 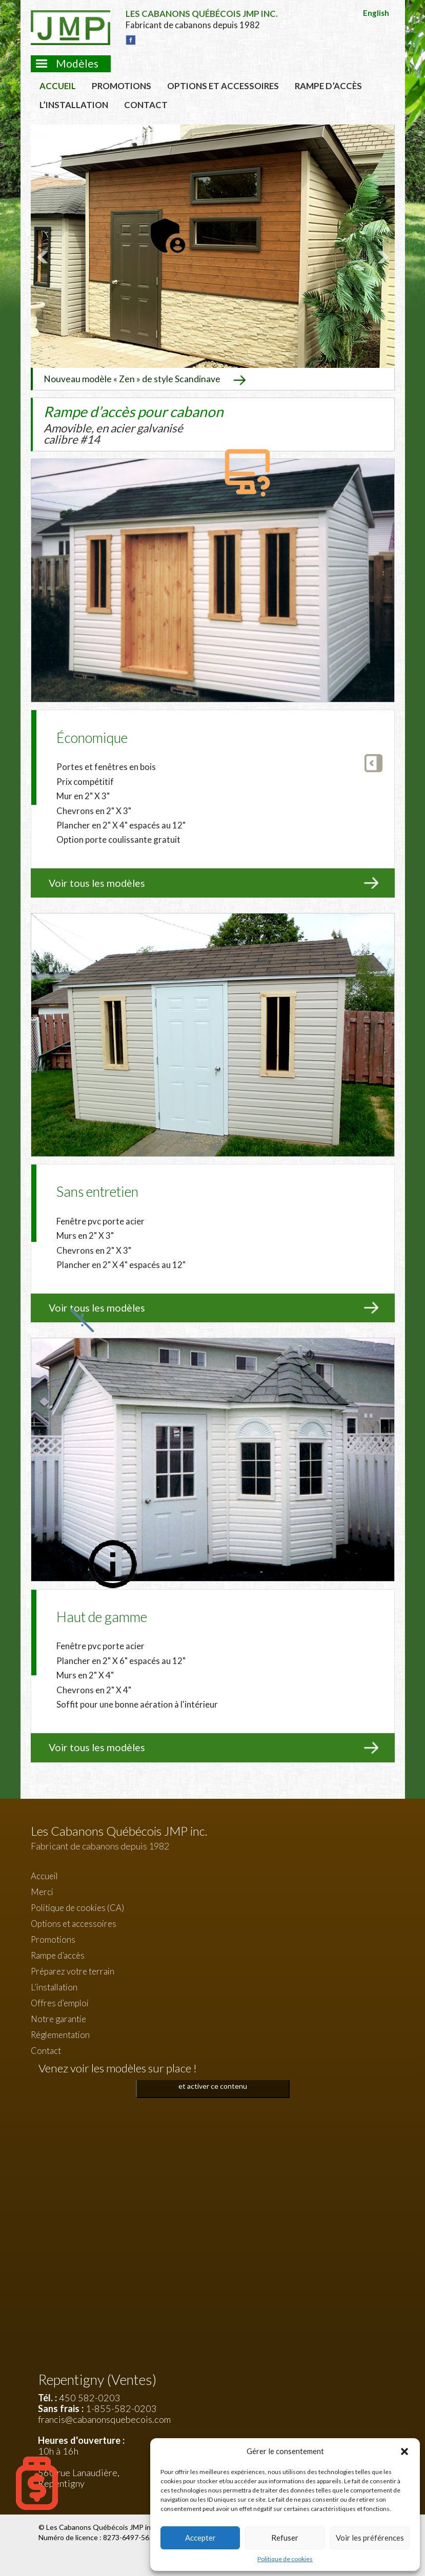 What do you see at coordinates (37, 2483) in the screenshot?
I see `send a tip or donation` at bounding box center [37, 2483].